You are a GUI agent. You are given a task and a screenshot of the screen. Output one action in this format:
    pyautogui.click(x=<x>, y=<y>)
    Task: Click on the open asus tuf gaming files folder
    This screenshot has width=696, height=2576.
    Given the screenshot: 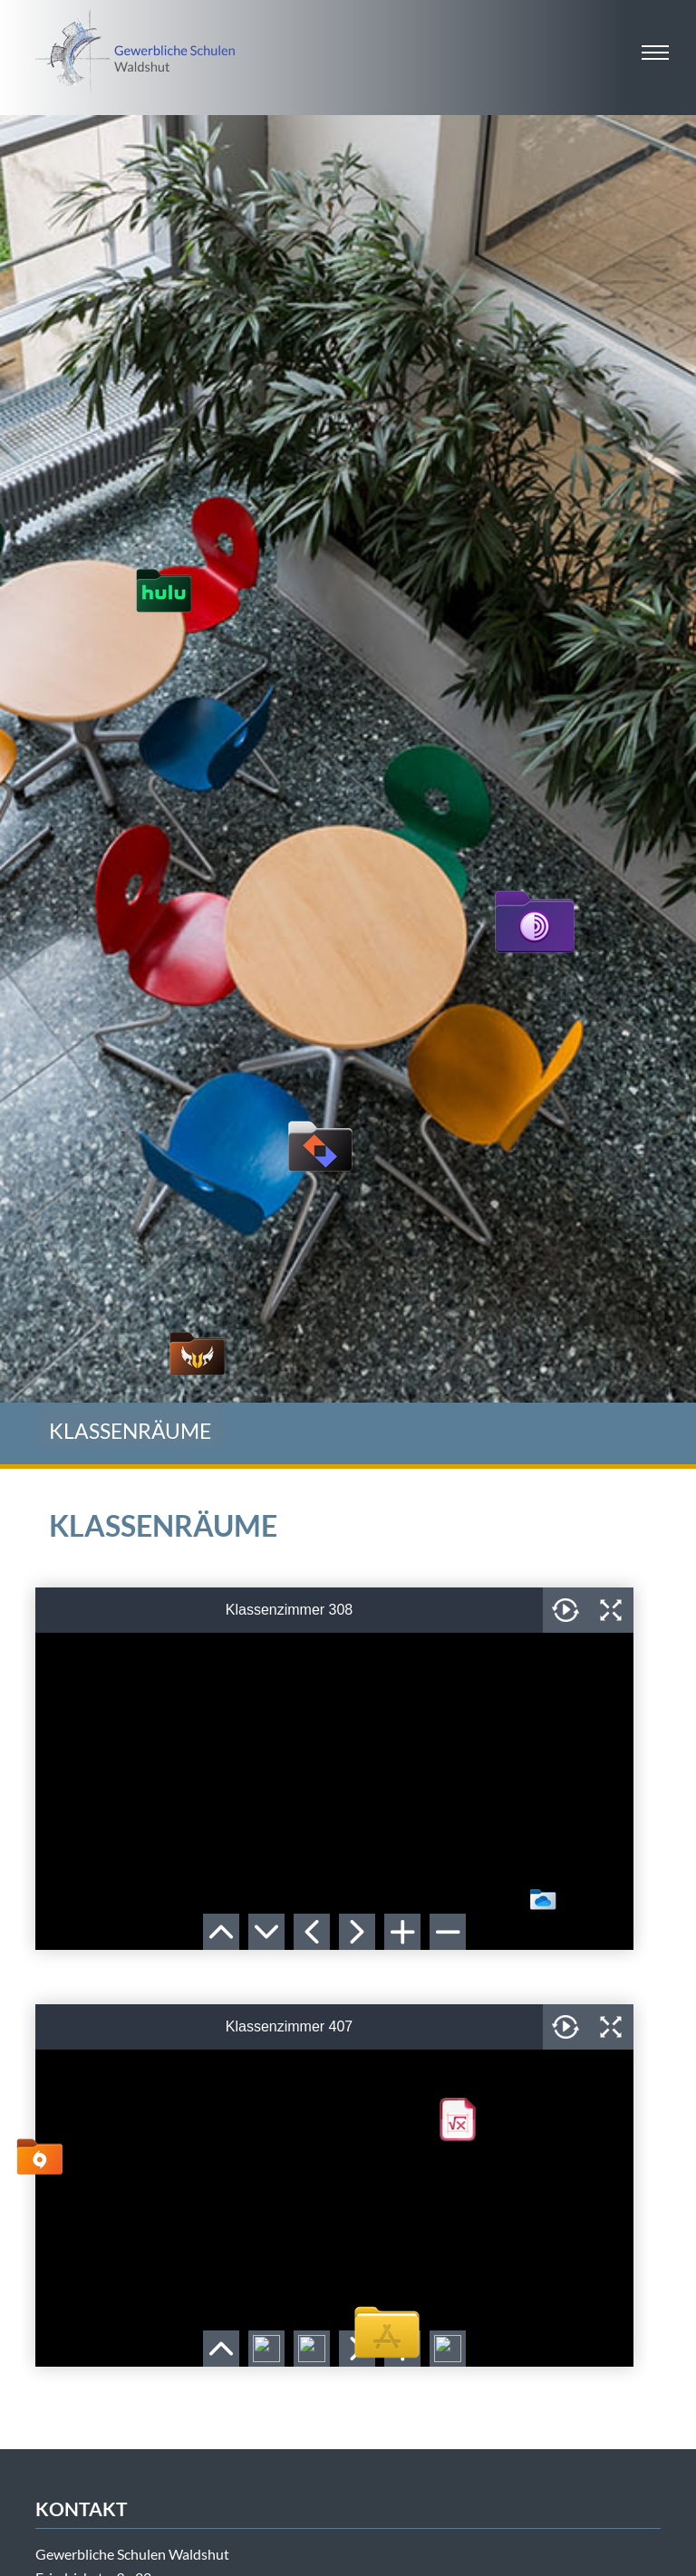 What is the action you would take?
    pyautogui.click(x=197, y=1355)
    